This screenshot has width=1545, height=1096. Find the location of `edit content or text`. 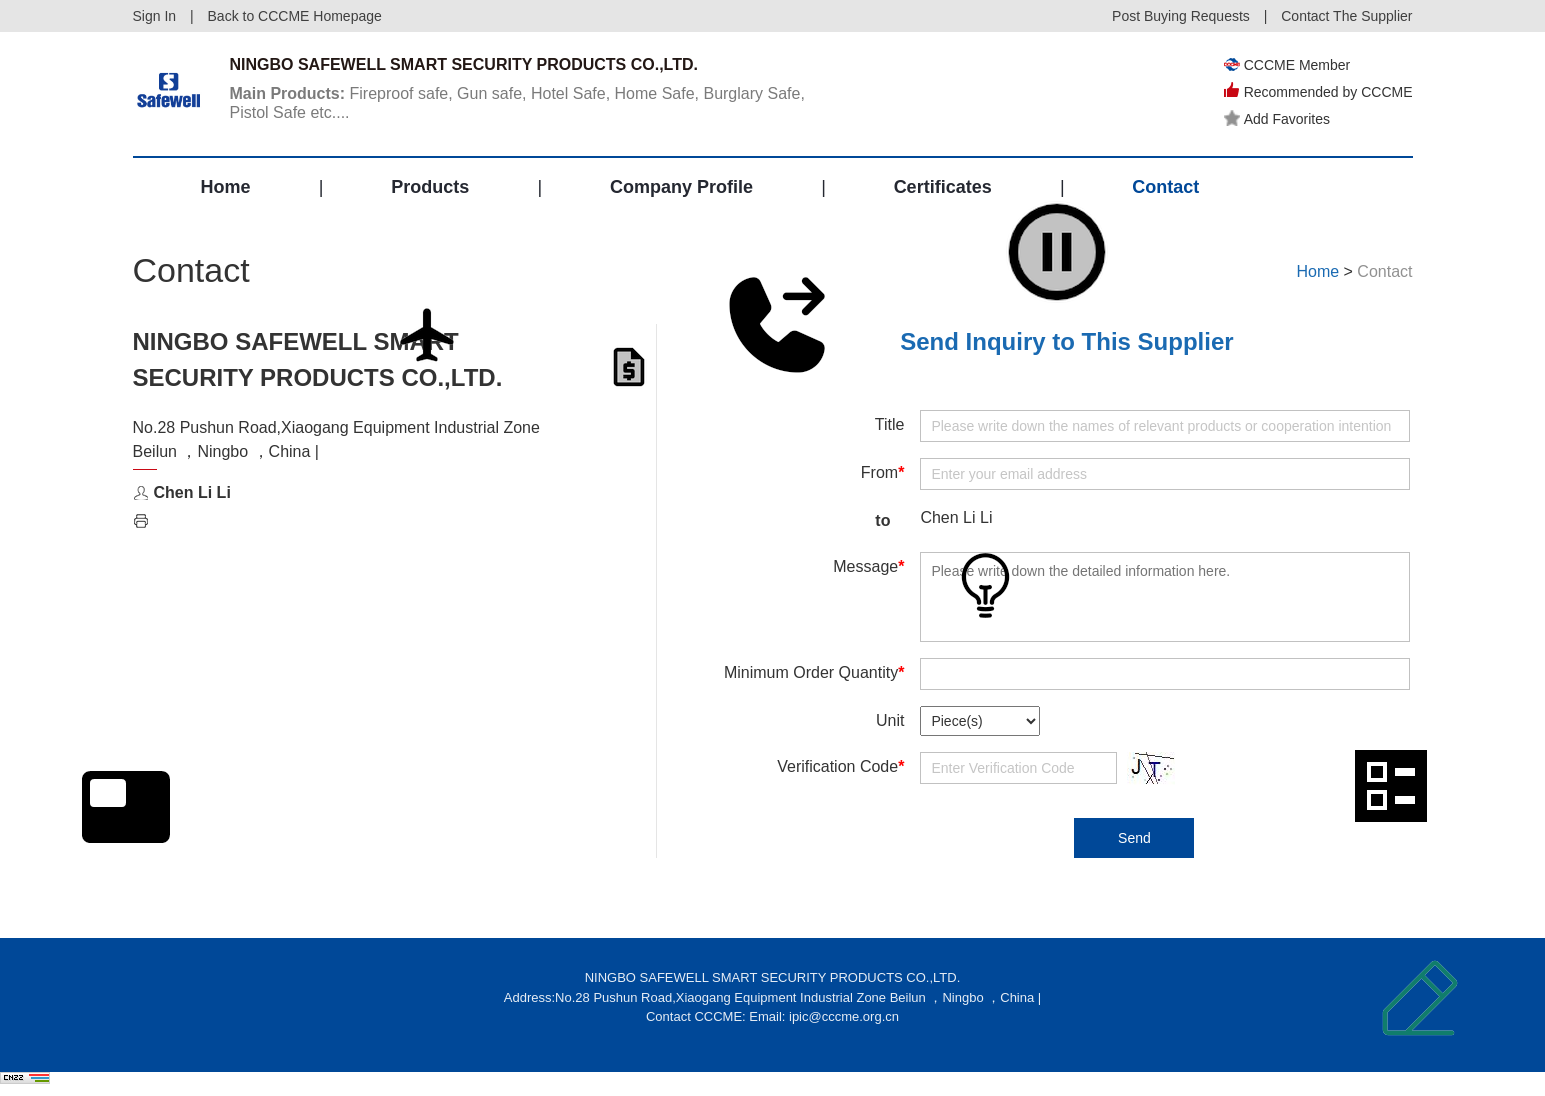

edit content or text is located at coordinates (1418, 999).